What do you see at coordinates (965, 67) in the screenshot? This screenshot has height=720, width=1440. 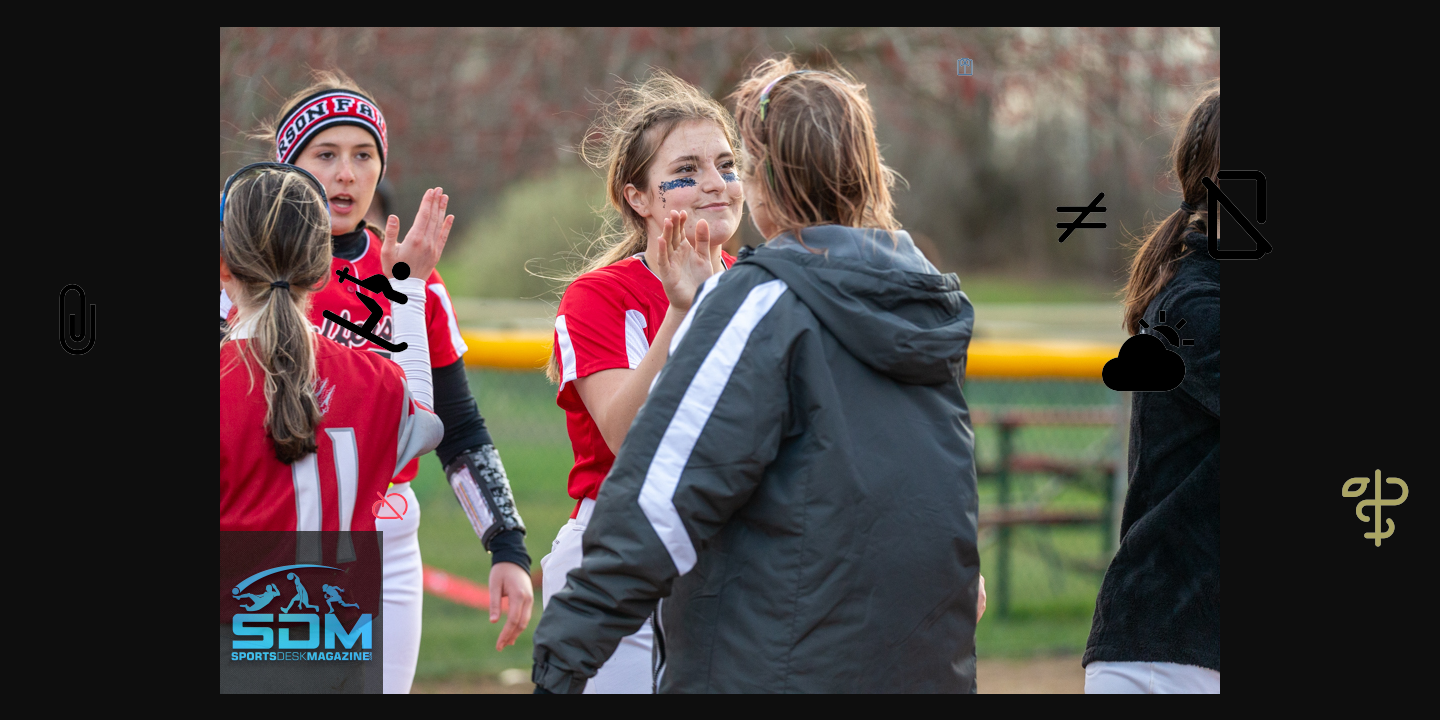 I see `view clothing or apparel items` at bounding box center [965, 67].